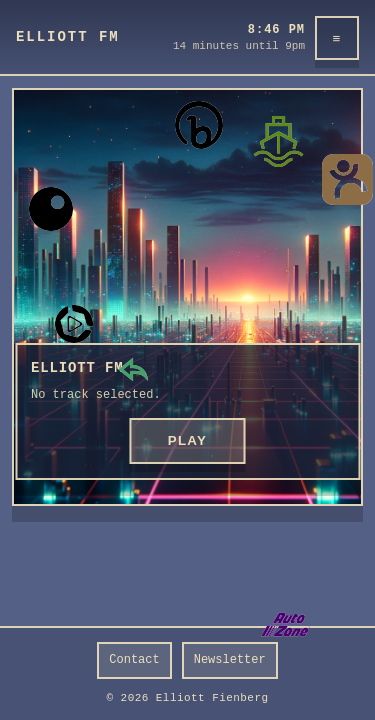  I want to click on open bitly link shortening service, so click(199, 125).